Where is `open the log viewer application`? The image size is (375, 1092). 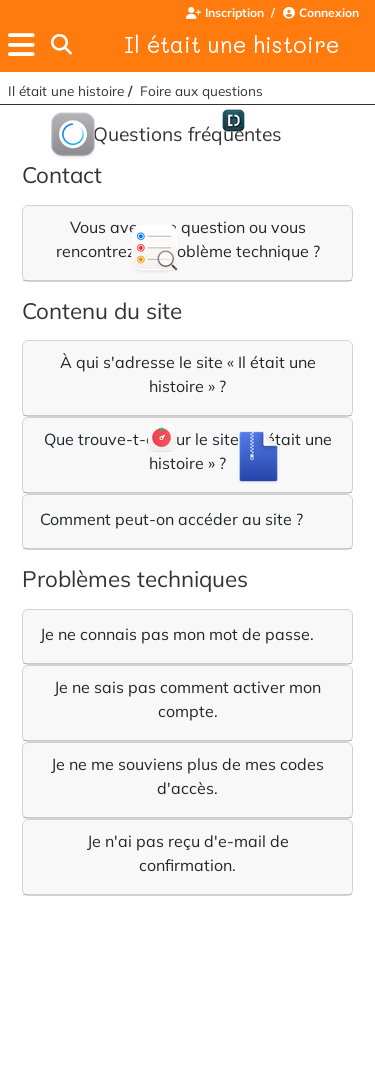 open the log viewer application is located at coordinates (154, 247).